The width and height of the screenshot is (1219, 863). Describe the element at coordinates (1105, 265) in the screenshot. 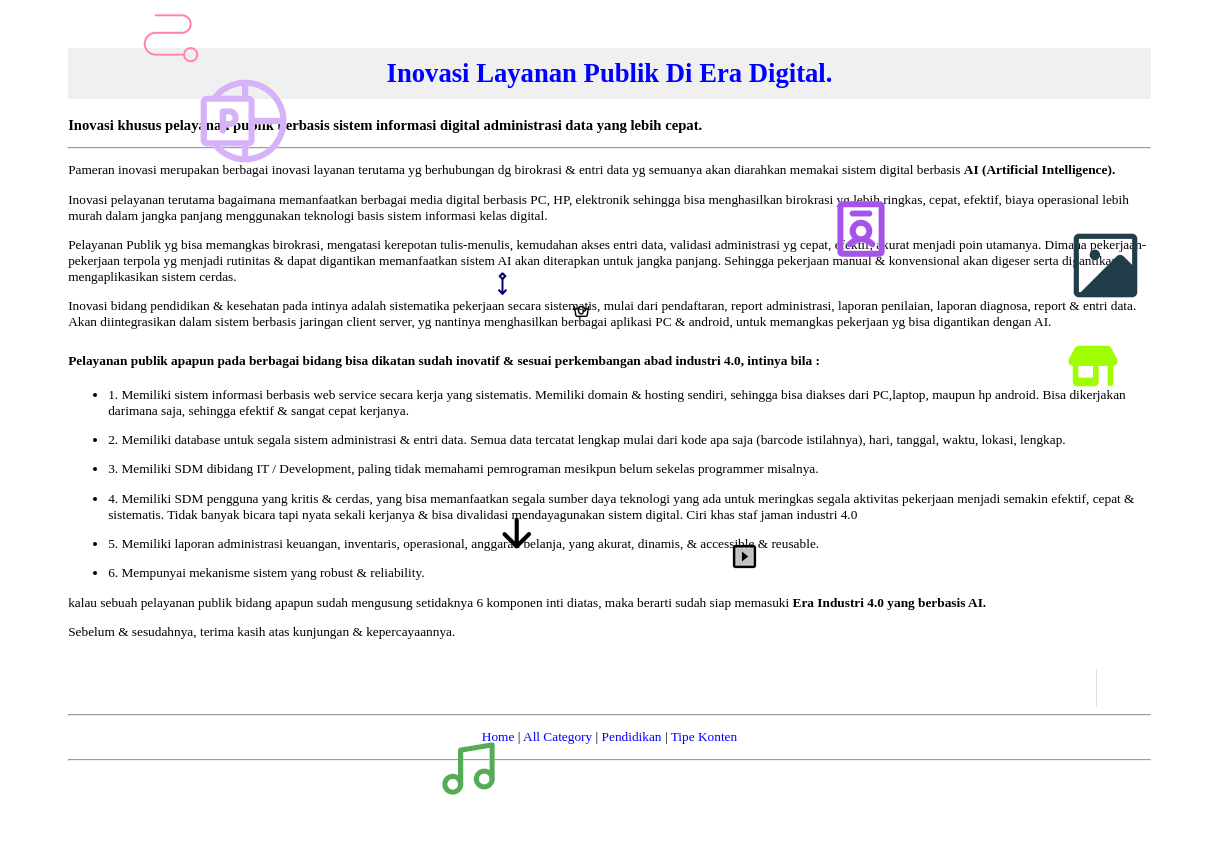

I see `view image or photo` at that location.